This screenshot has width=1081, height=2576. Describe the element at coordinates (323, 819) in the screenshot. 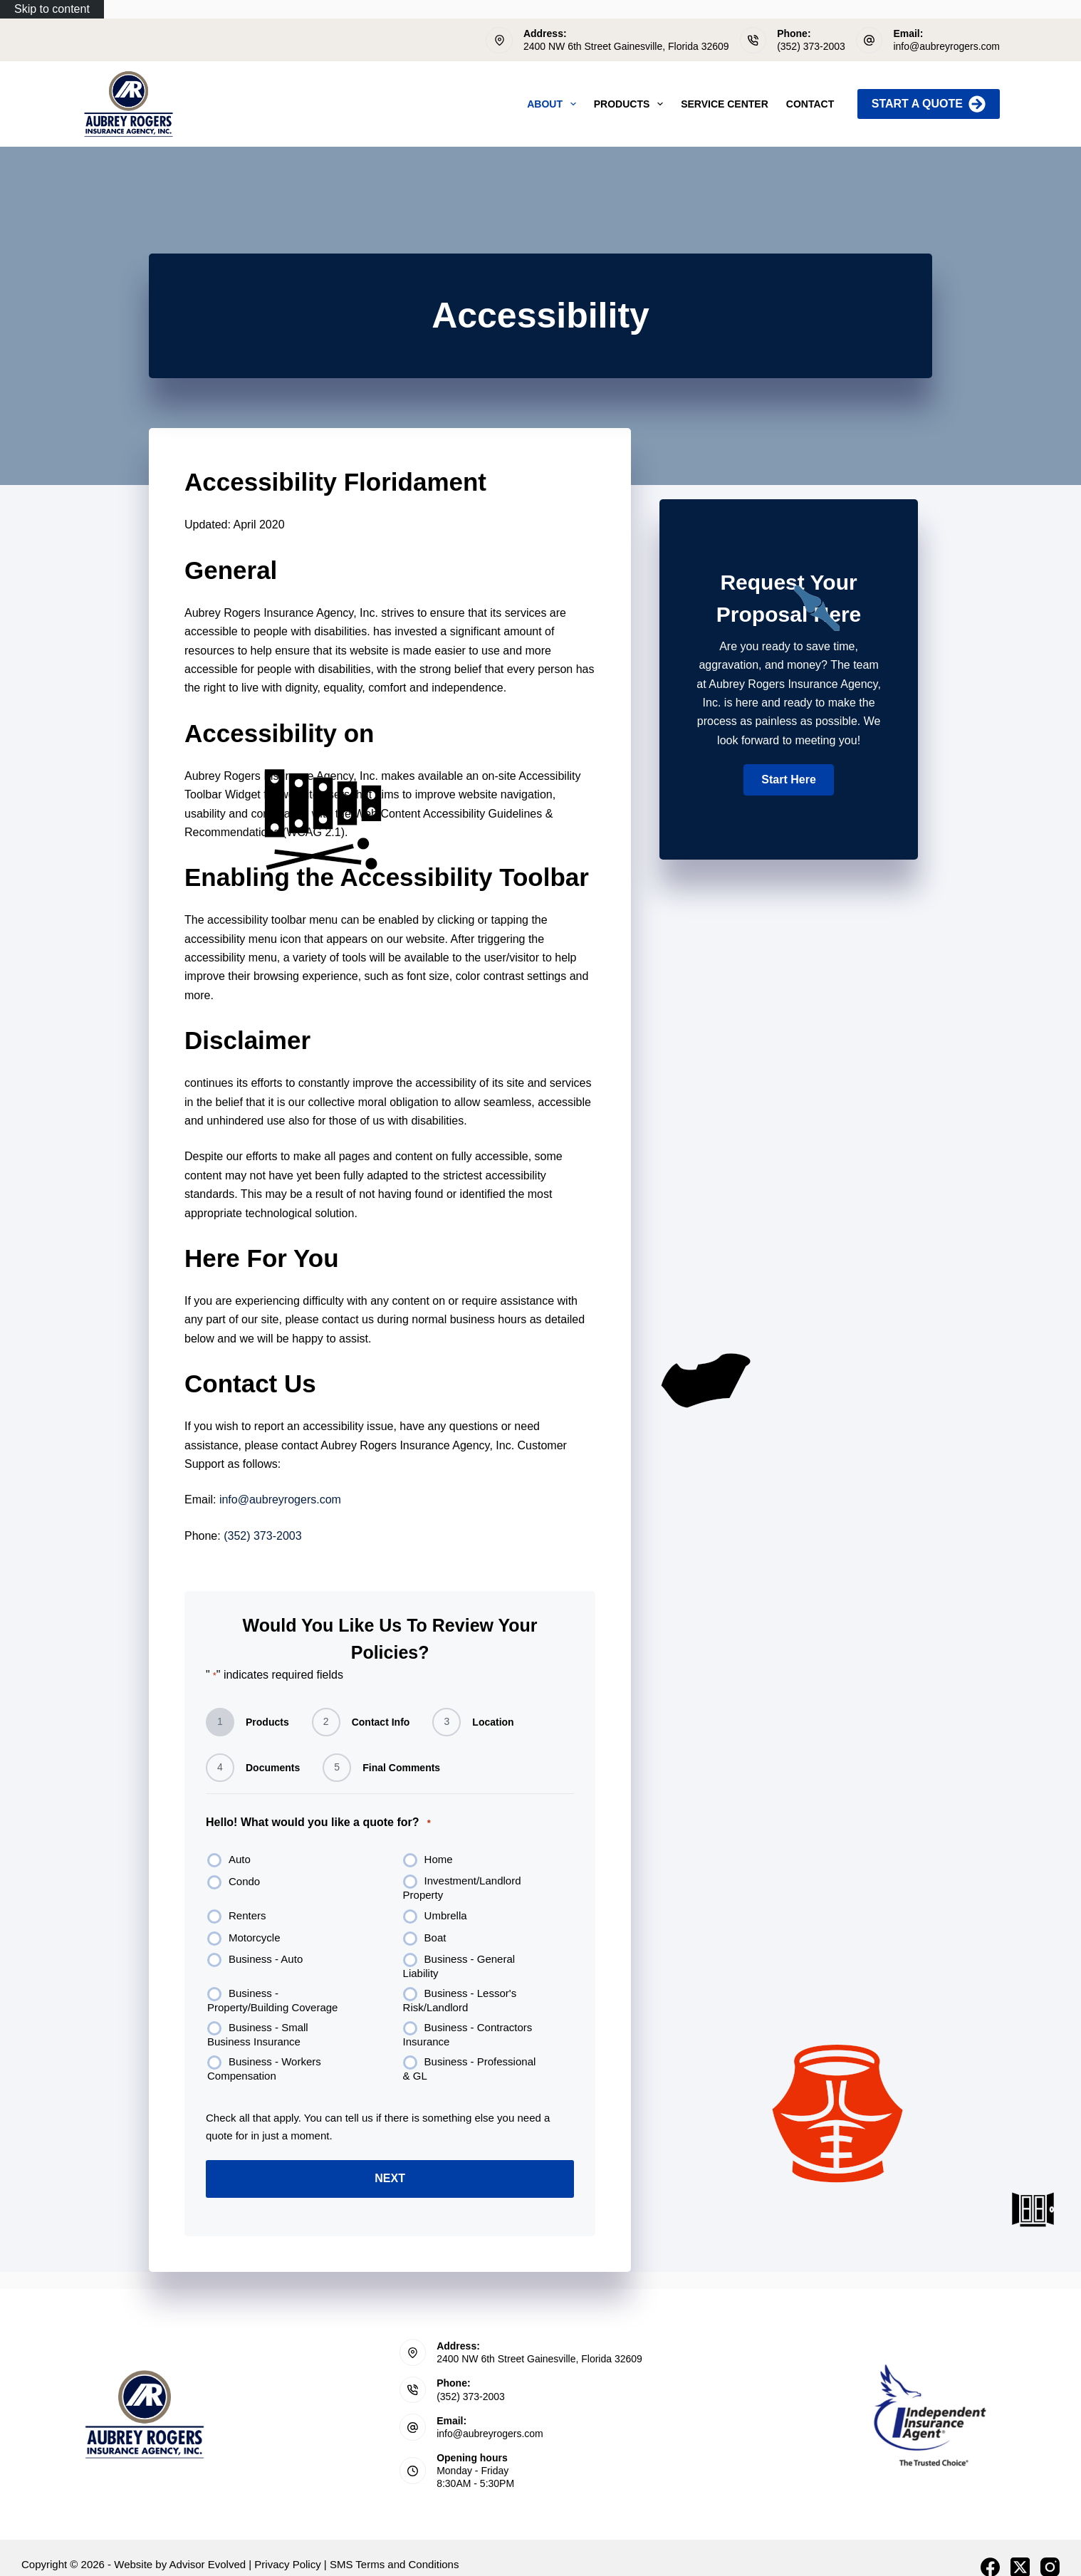

I see `access music or sound settings` at that location.